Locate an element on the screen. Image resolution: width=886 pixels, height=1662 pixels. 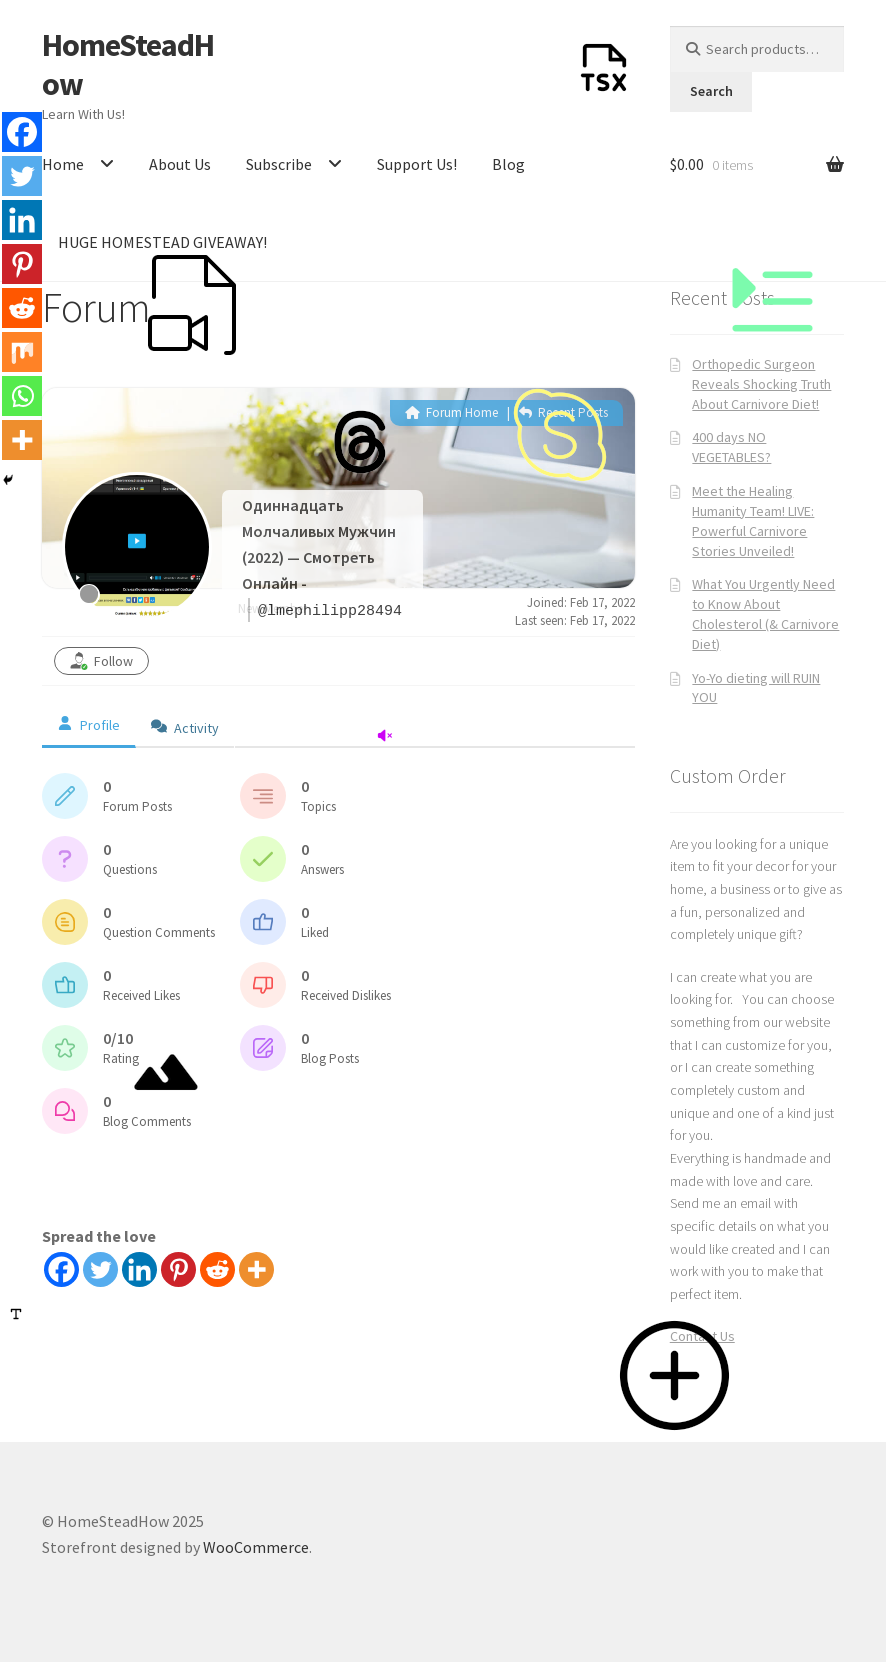
open a TypeScript JSX file is located at coordinates (604, 69).